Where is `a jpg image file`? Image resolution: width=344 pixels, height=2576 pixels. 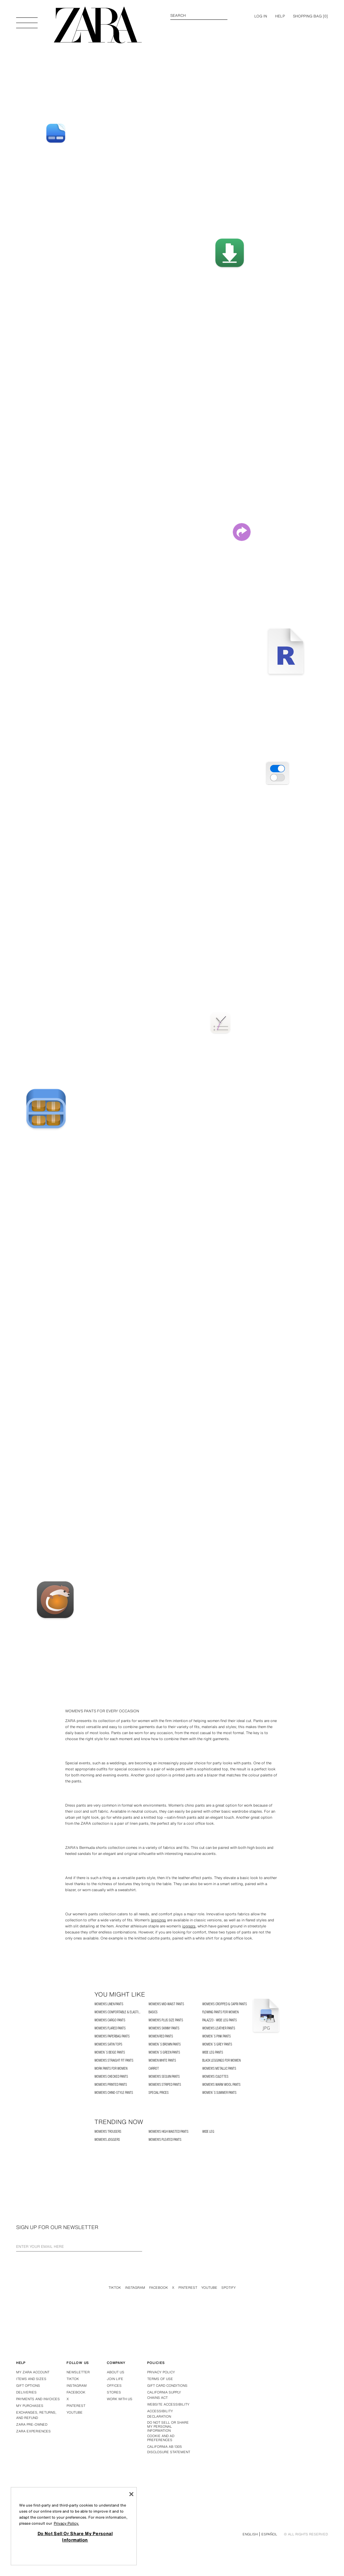
a jpg image file is located at coordinates (266, 2016).